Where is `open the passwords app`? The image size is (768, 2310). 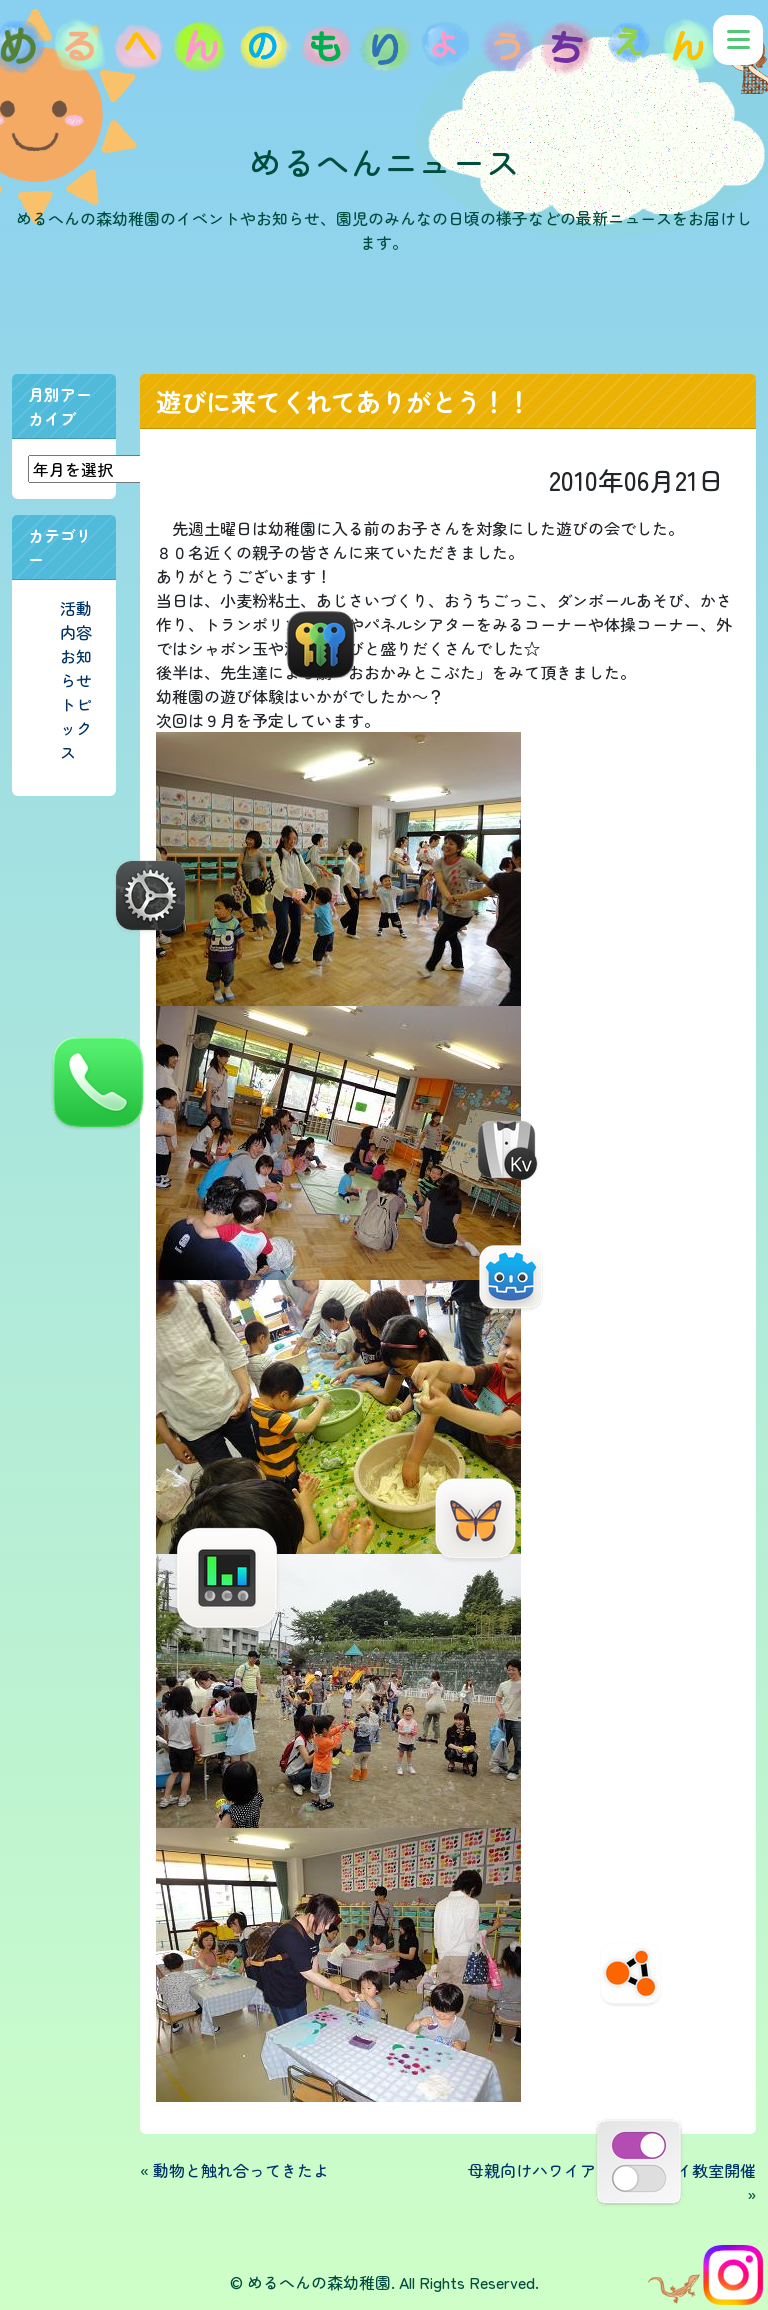
open the passwords app is located at coordinates (320, 644).